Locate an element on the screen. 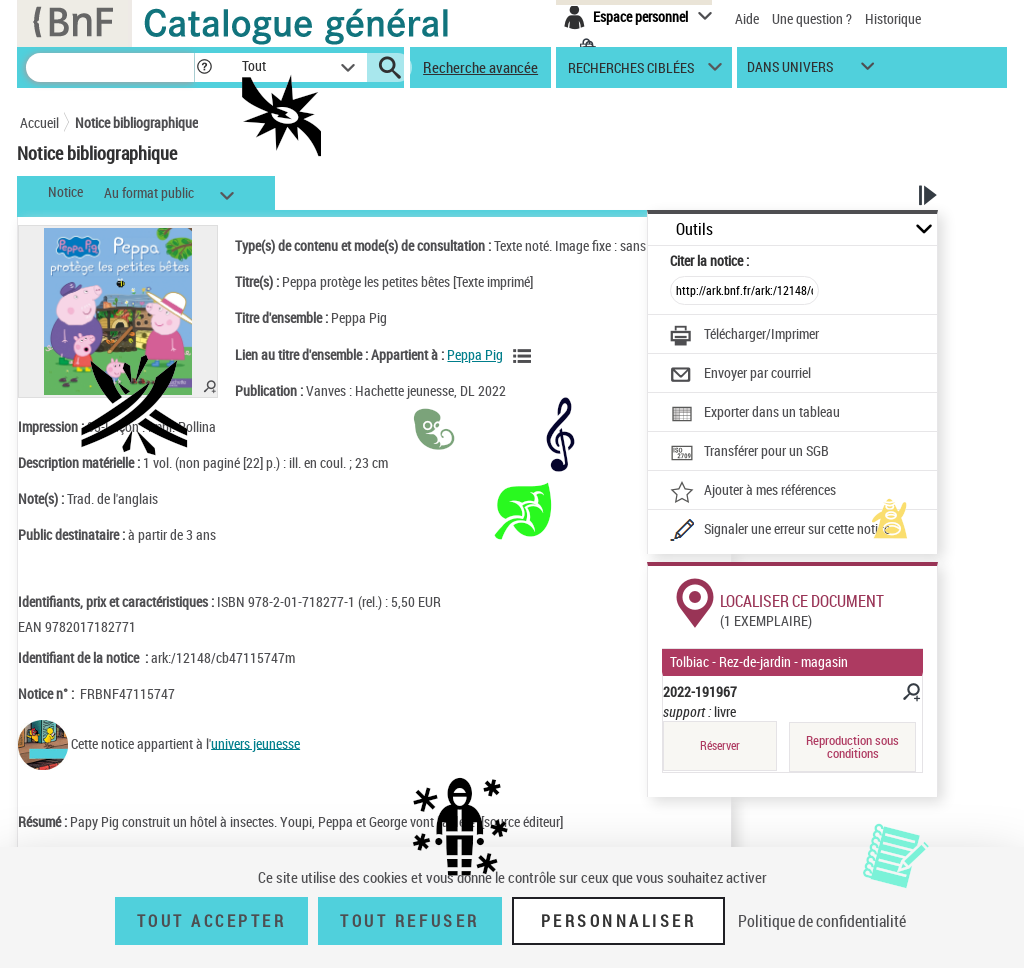  indicates a high-priority or urgent meeting alert is located at coordinates (281, 116).